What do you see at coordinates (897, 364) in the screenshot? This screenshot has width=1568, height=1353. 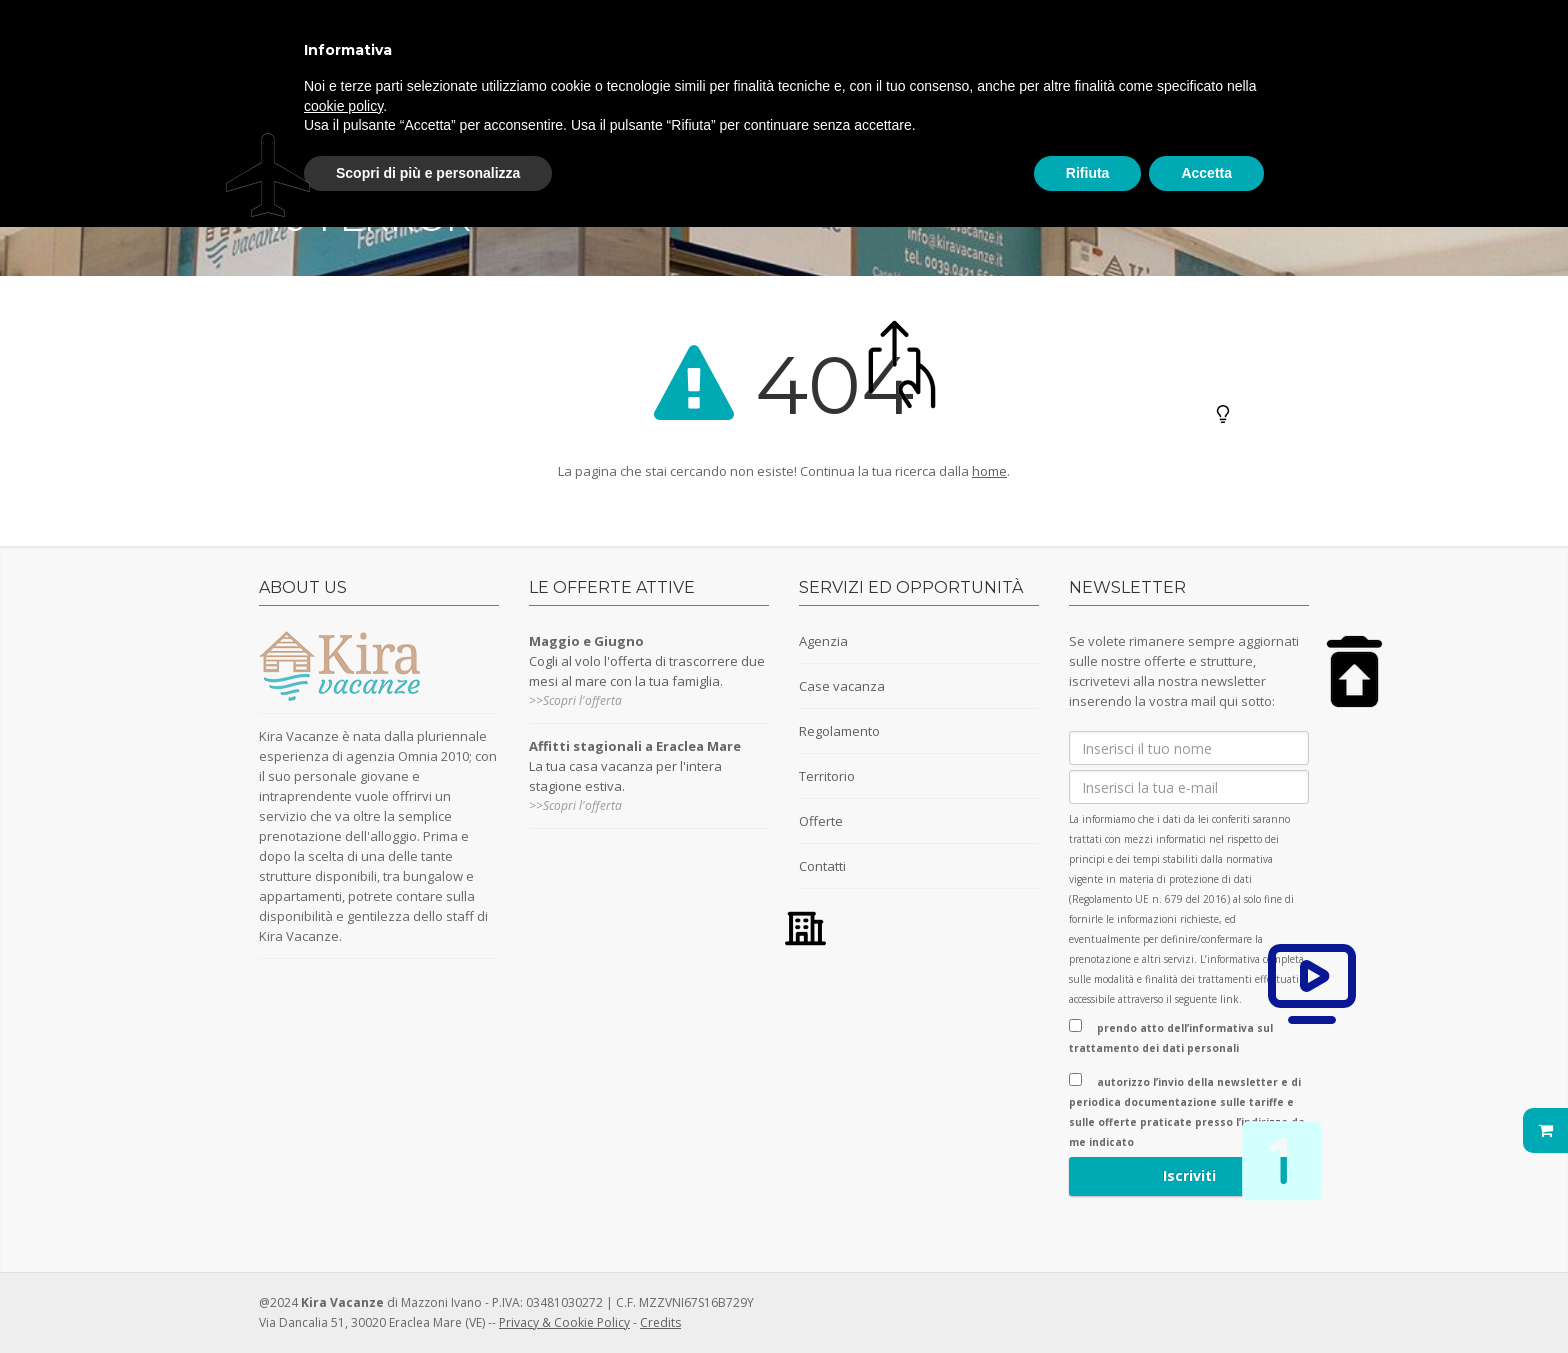 I see `deposit or transfer funds` at bounding box center [897, 364].